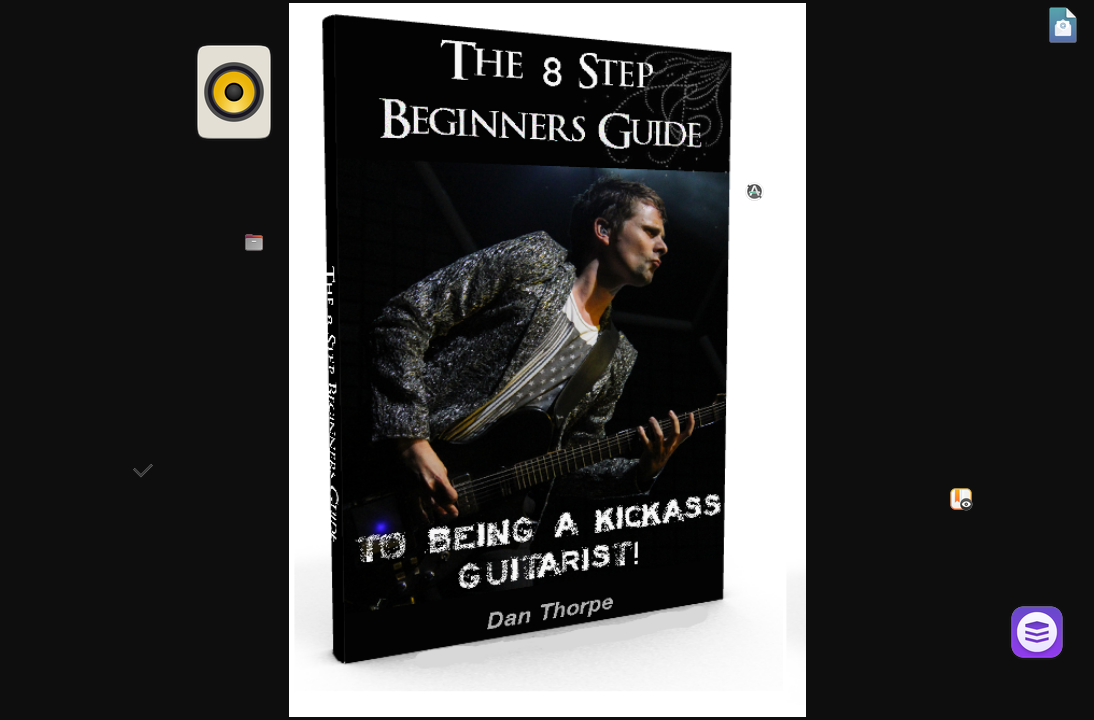 This screenshot has height=720, width=1094. I want to click on mark a task as complete, so click(143, 471).